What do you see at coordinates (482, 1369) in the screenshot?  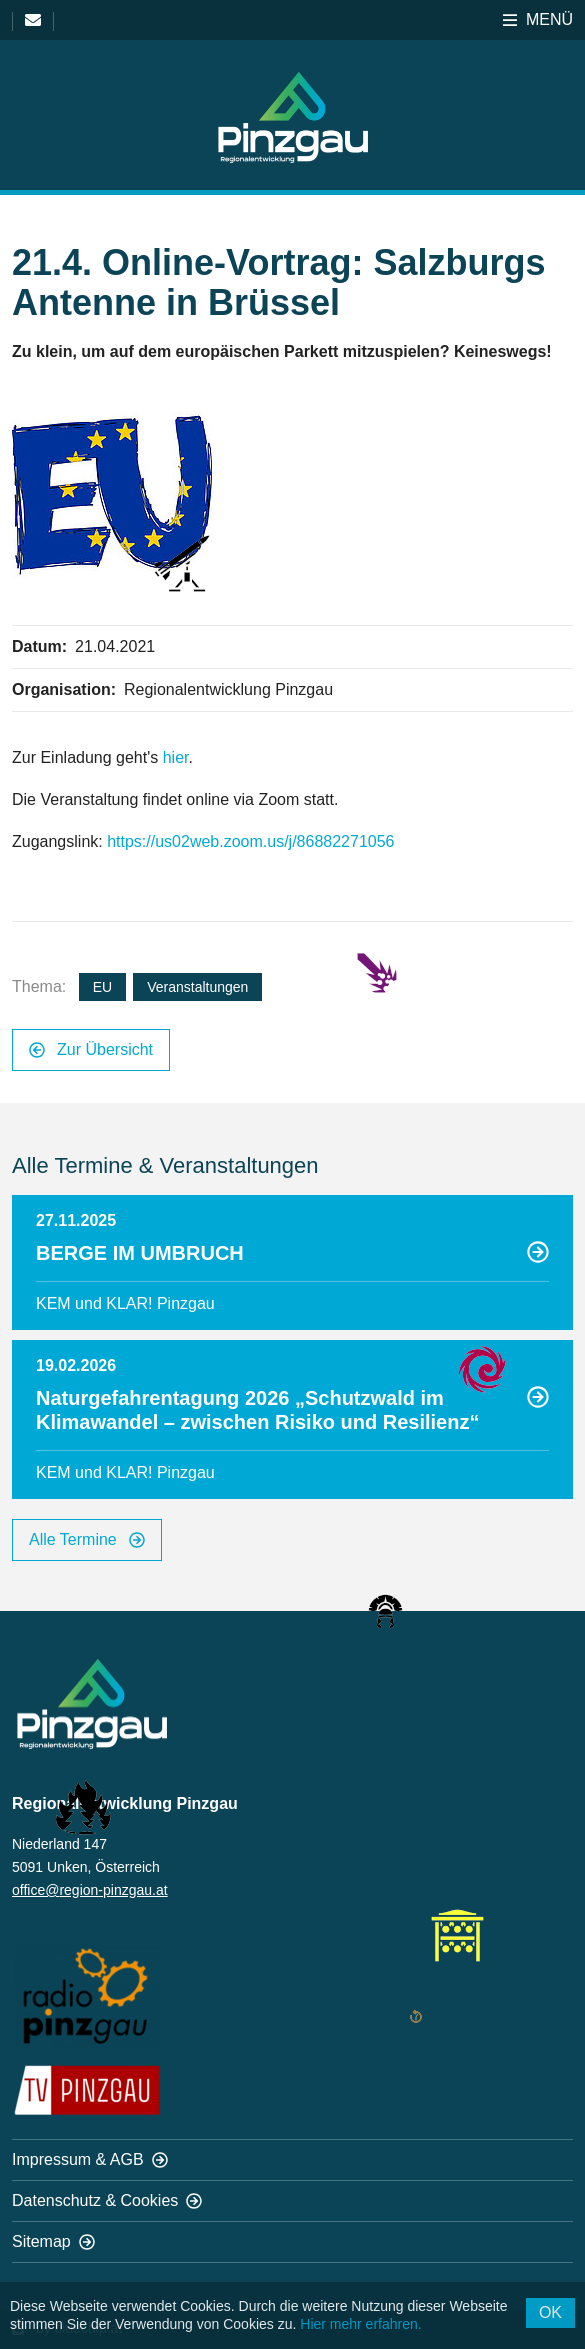 I see `activate energy or power ability` at bounding box center [482, 1369].